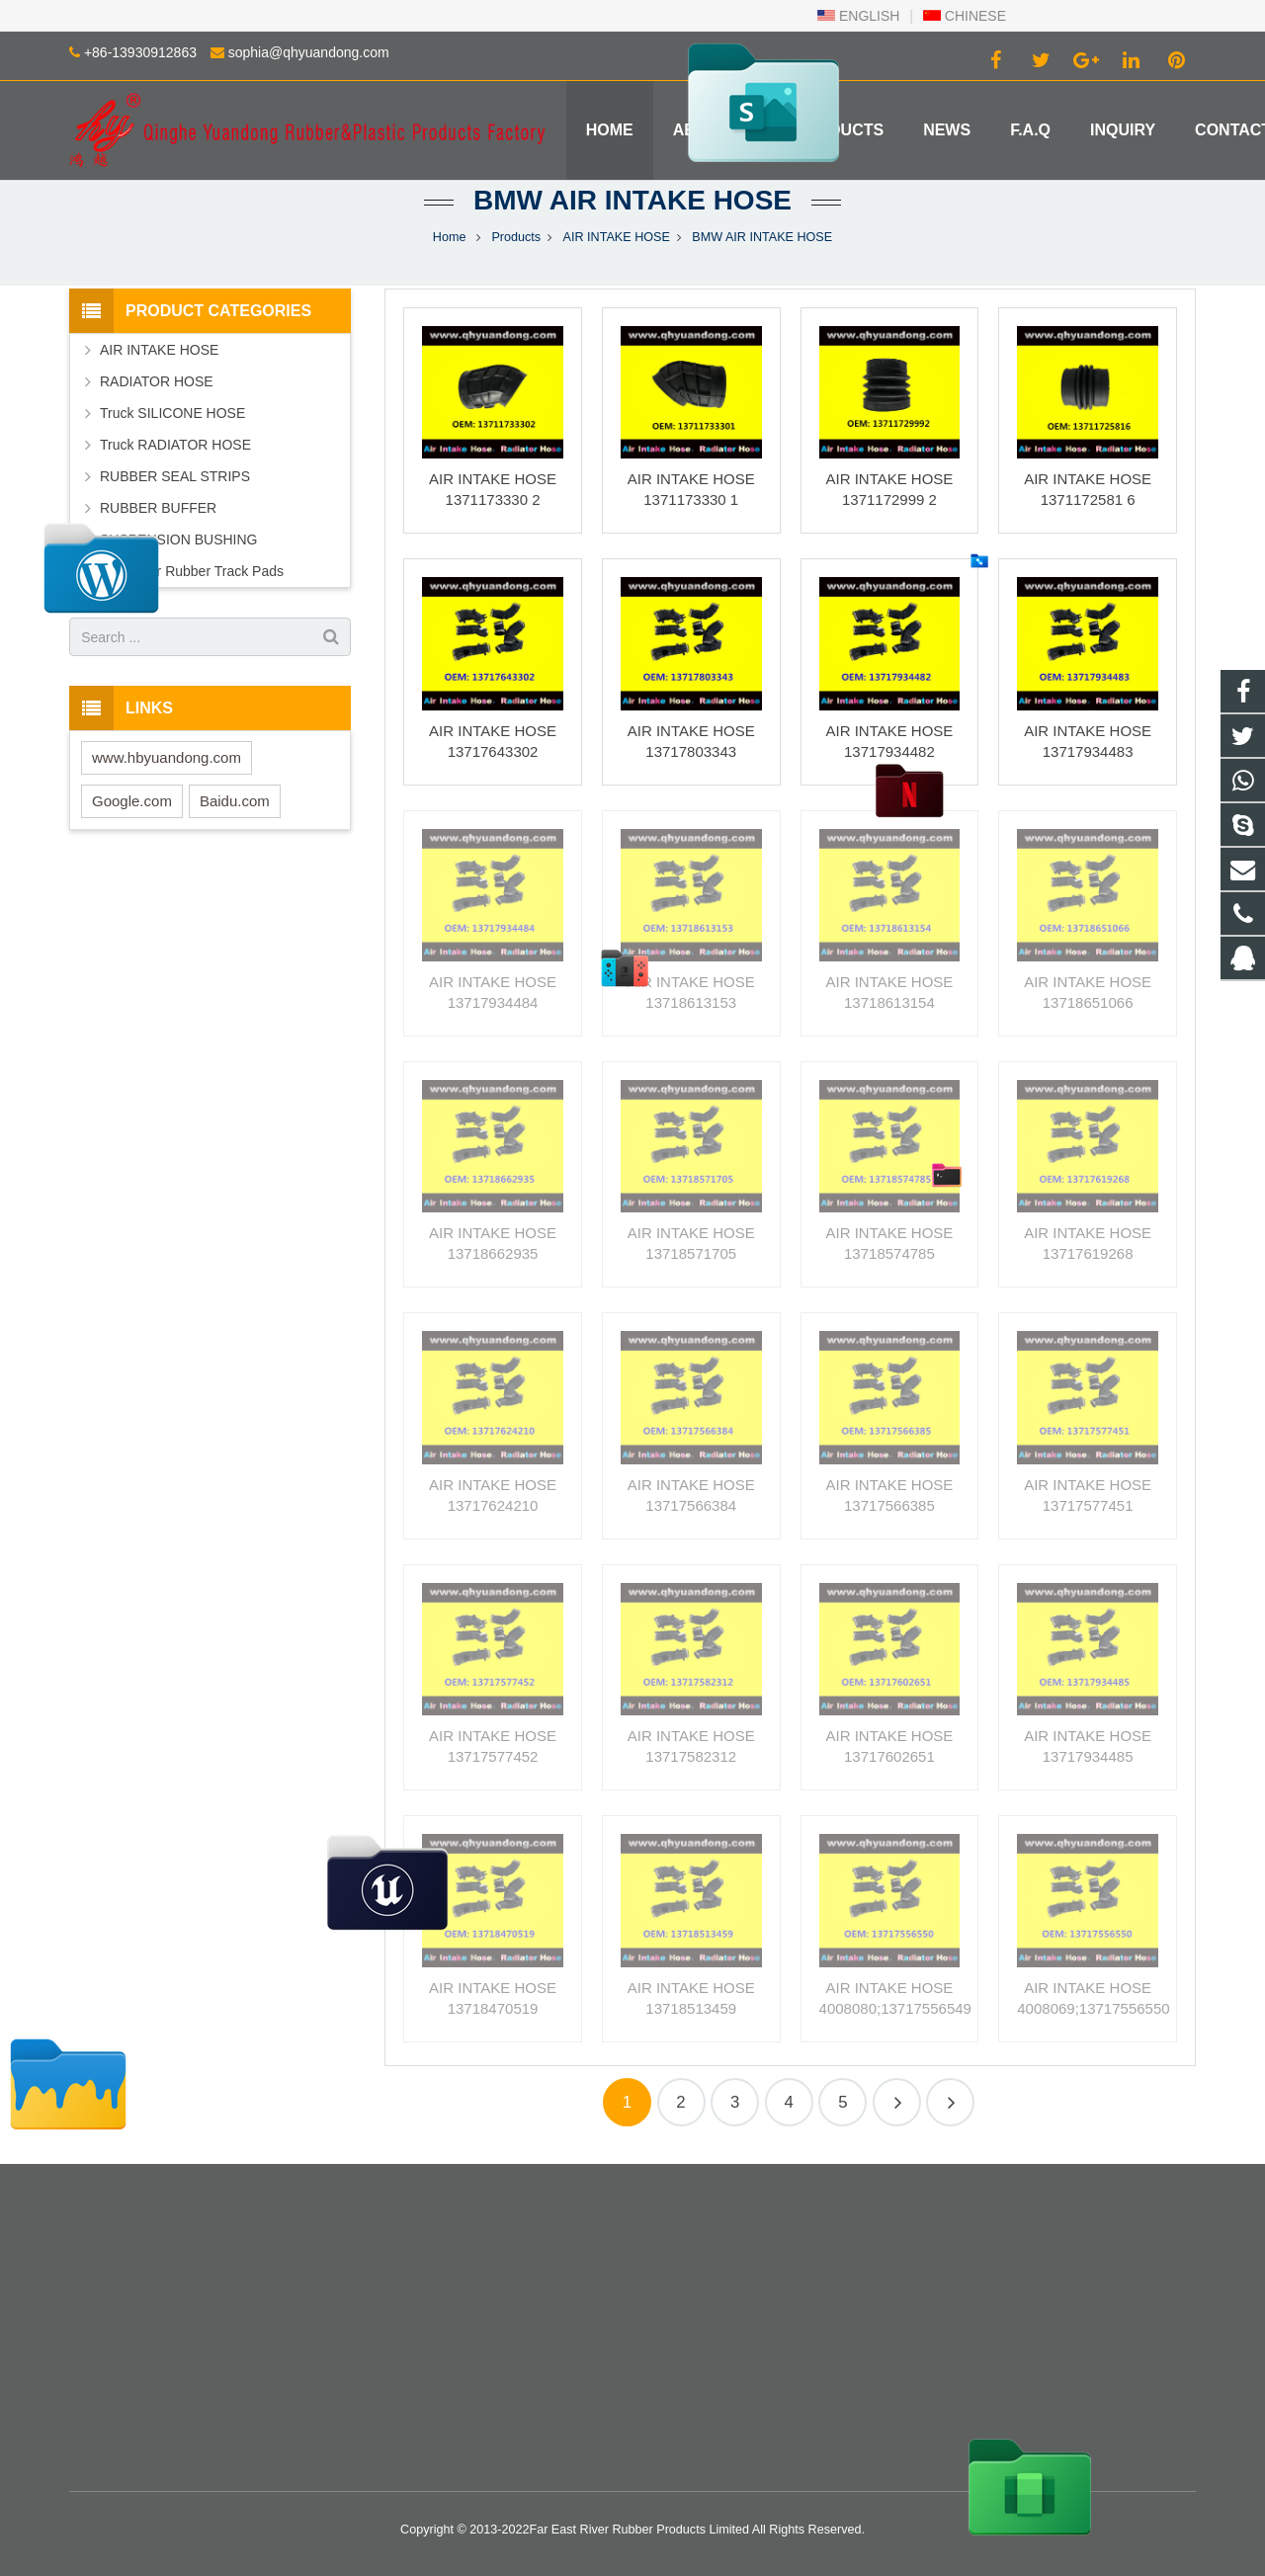 The width and height of the screenshot is (1265, 2576). Describe the element at coordinates (1029, 2490) in the screenshot. I see `open windows subsystem for android files` at that location.